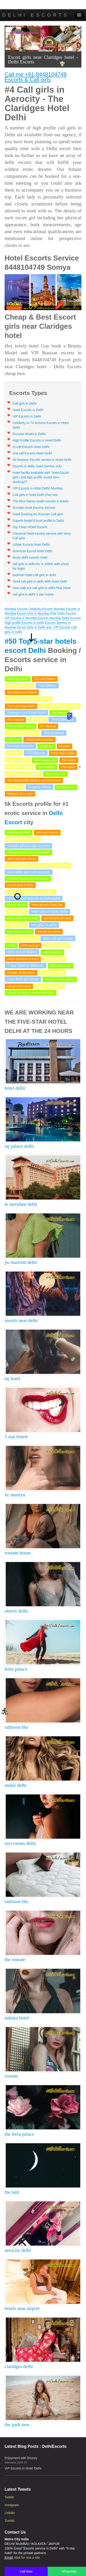  I want to click on proceed to the next step, so click(59, 1683).